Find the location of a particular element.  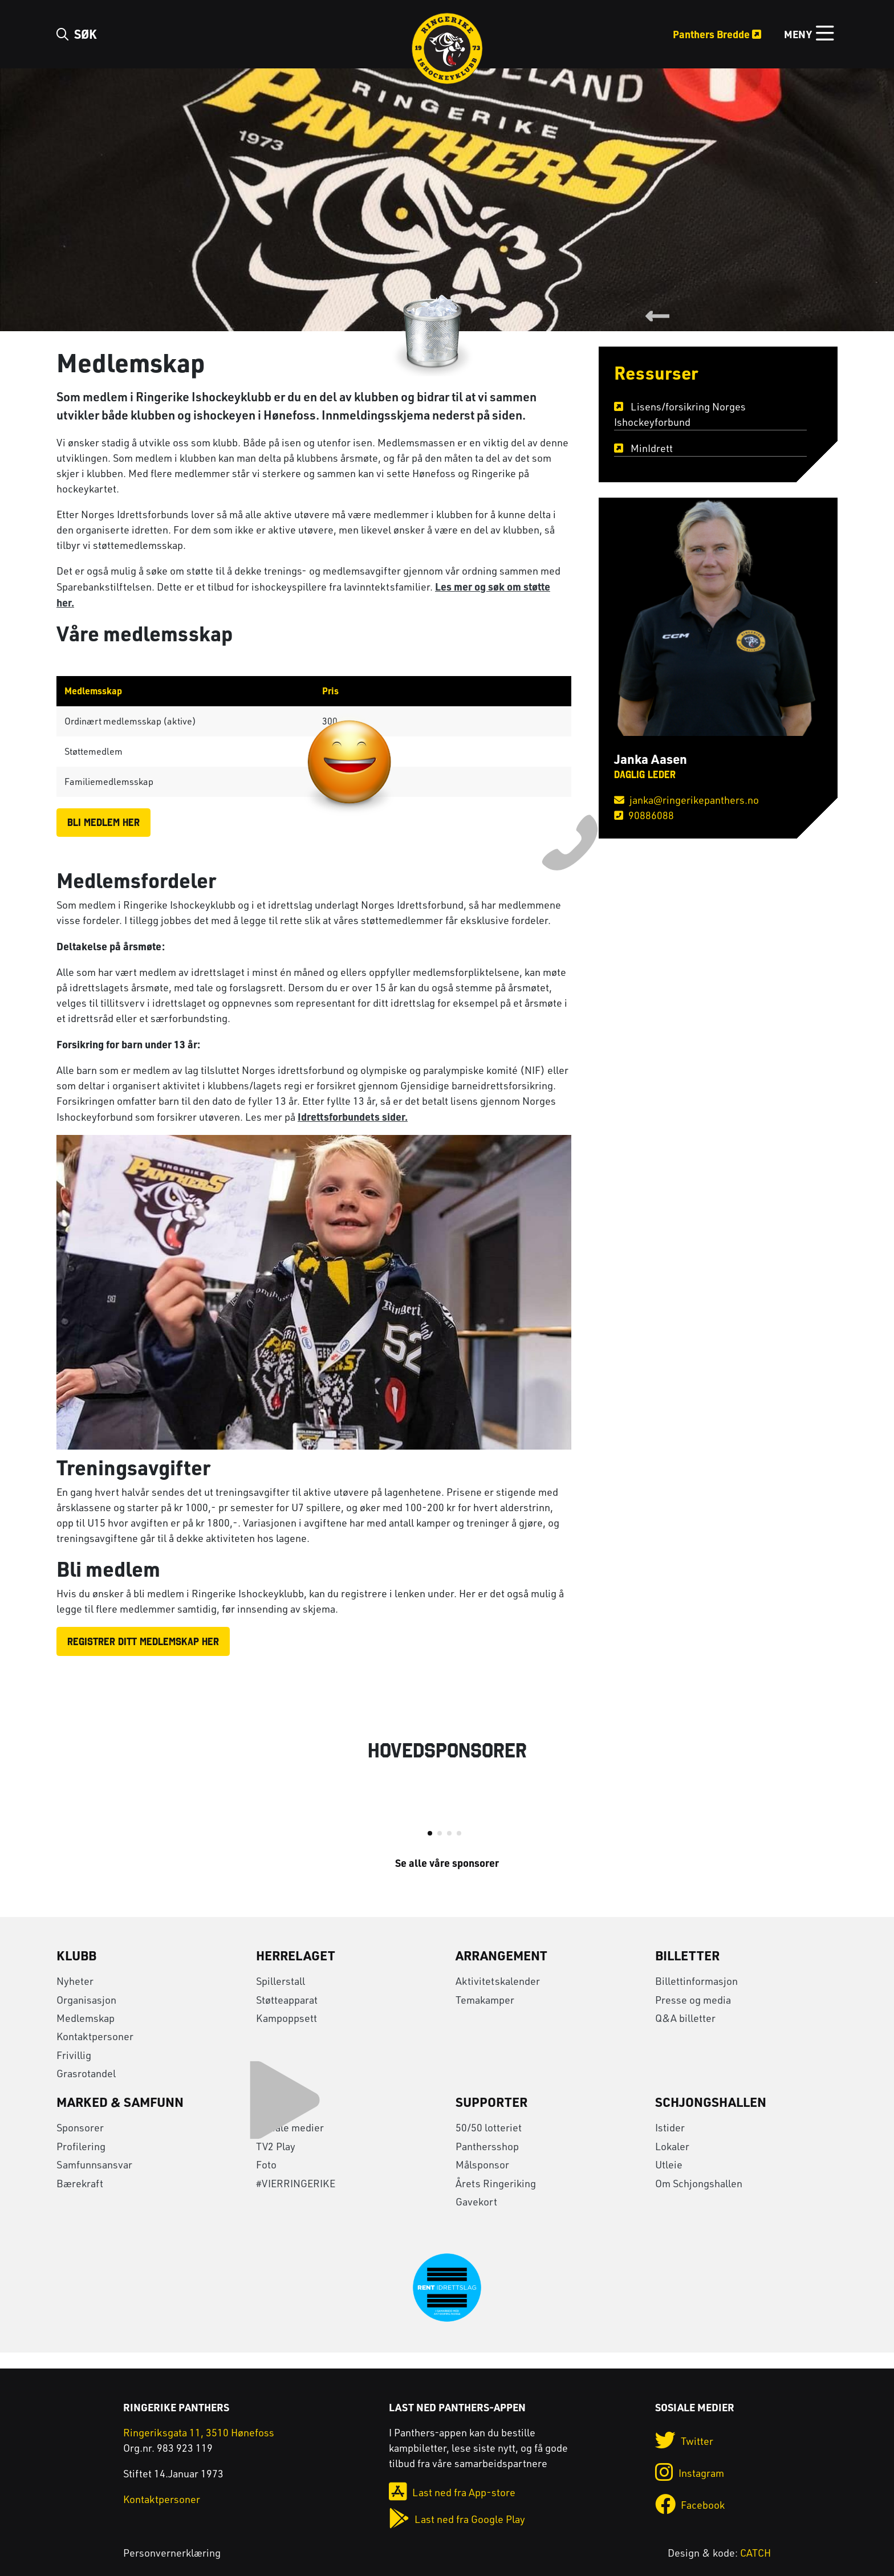

play previous track in playlist is located at coordinates (657, 316).